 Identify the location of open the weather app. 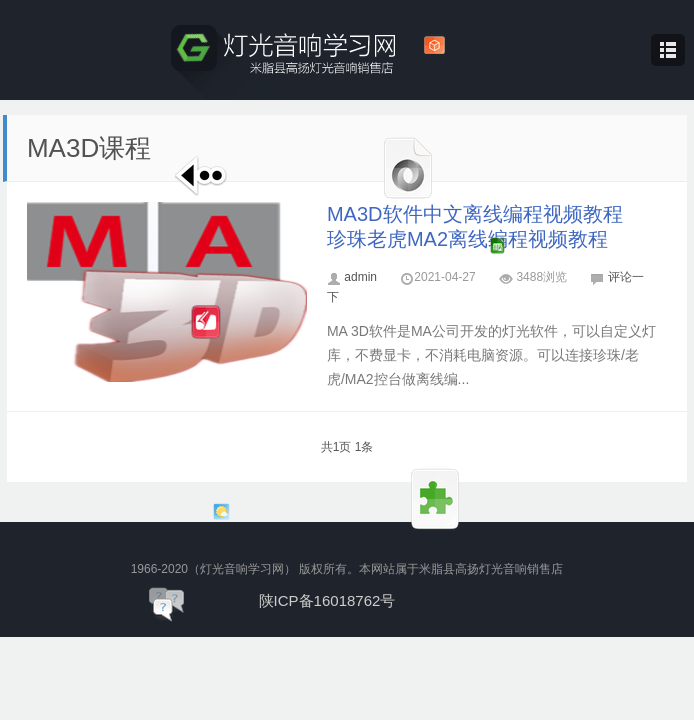
(221, 511).